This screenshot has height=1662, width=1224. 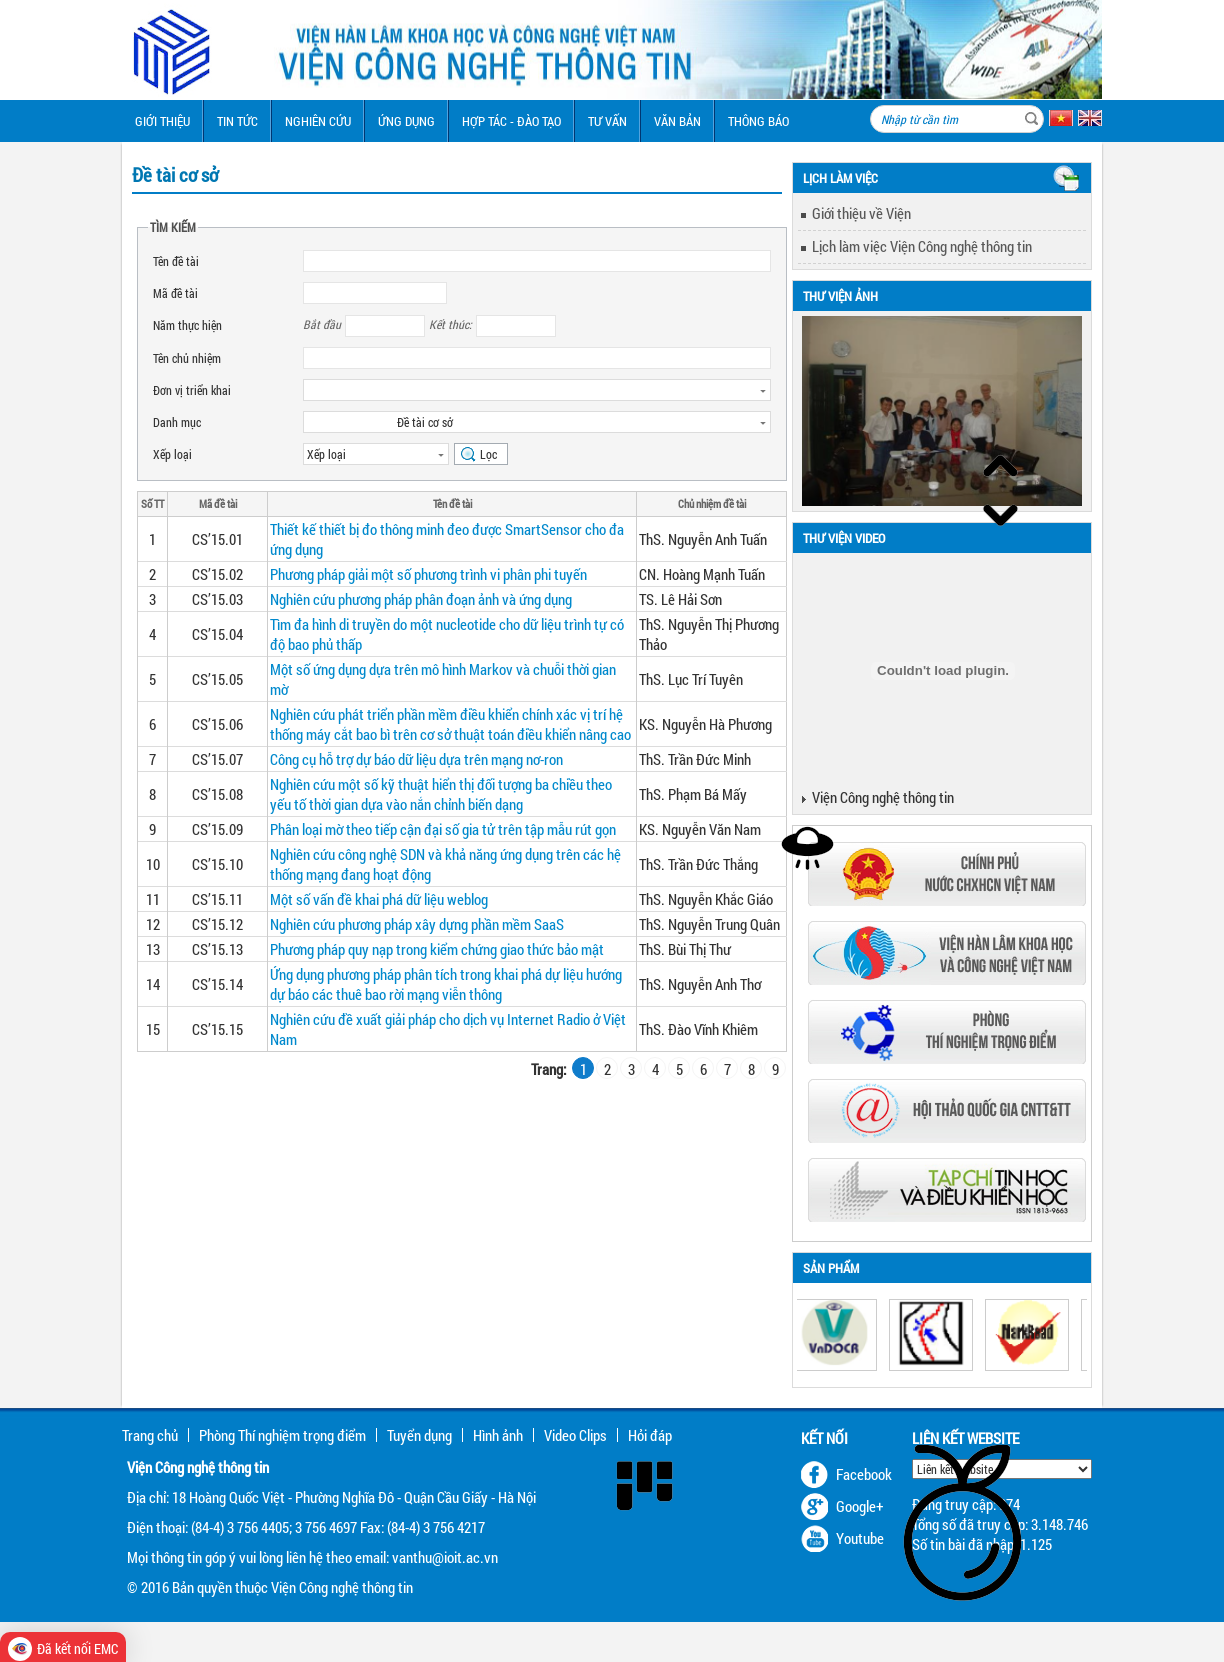 What do you see at coordinates (962, 1525) in the screenshot?
I see `indicates citrus or orange flavor option` at bounding box center [962, 1525].